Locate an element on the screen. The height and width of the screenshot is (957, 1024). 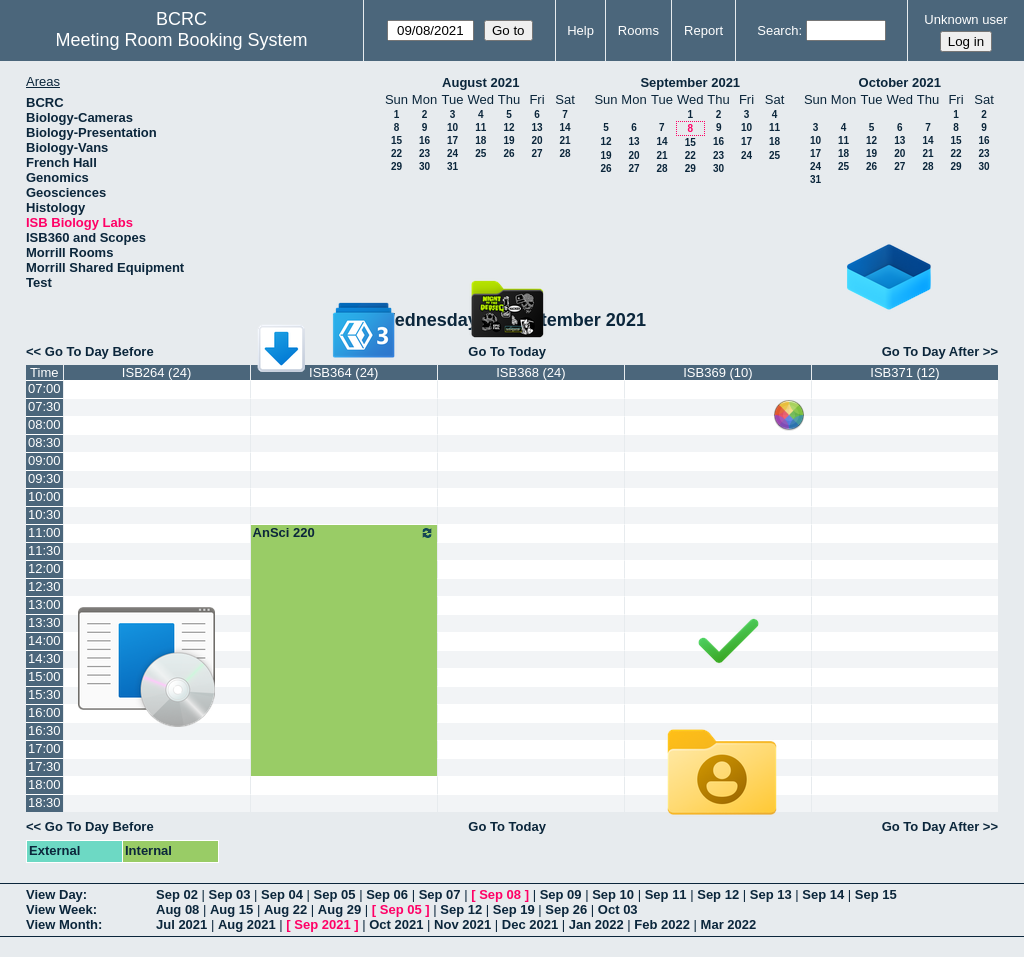
open windows sandbox application is located at coordinates (889, 277).